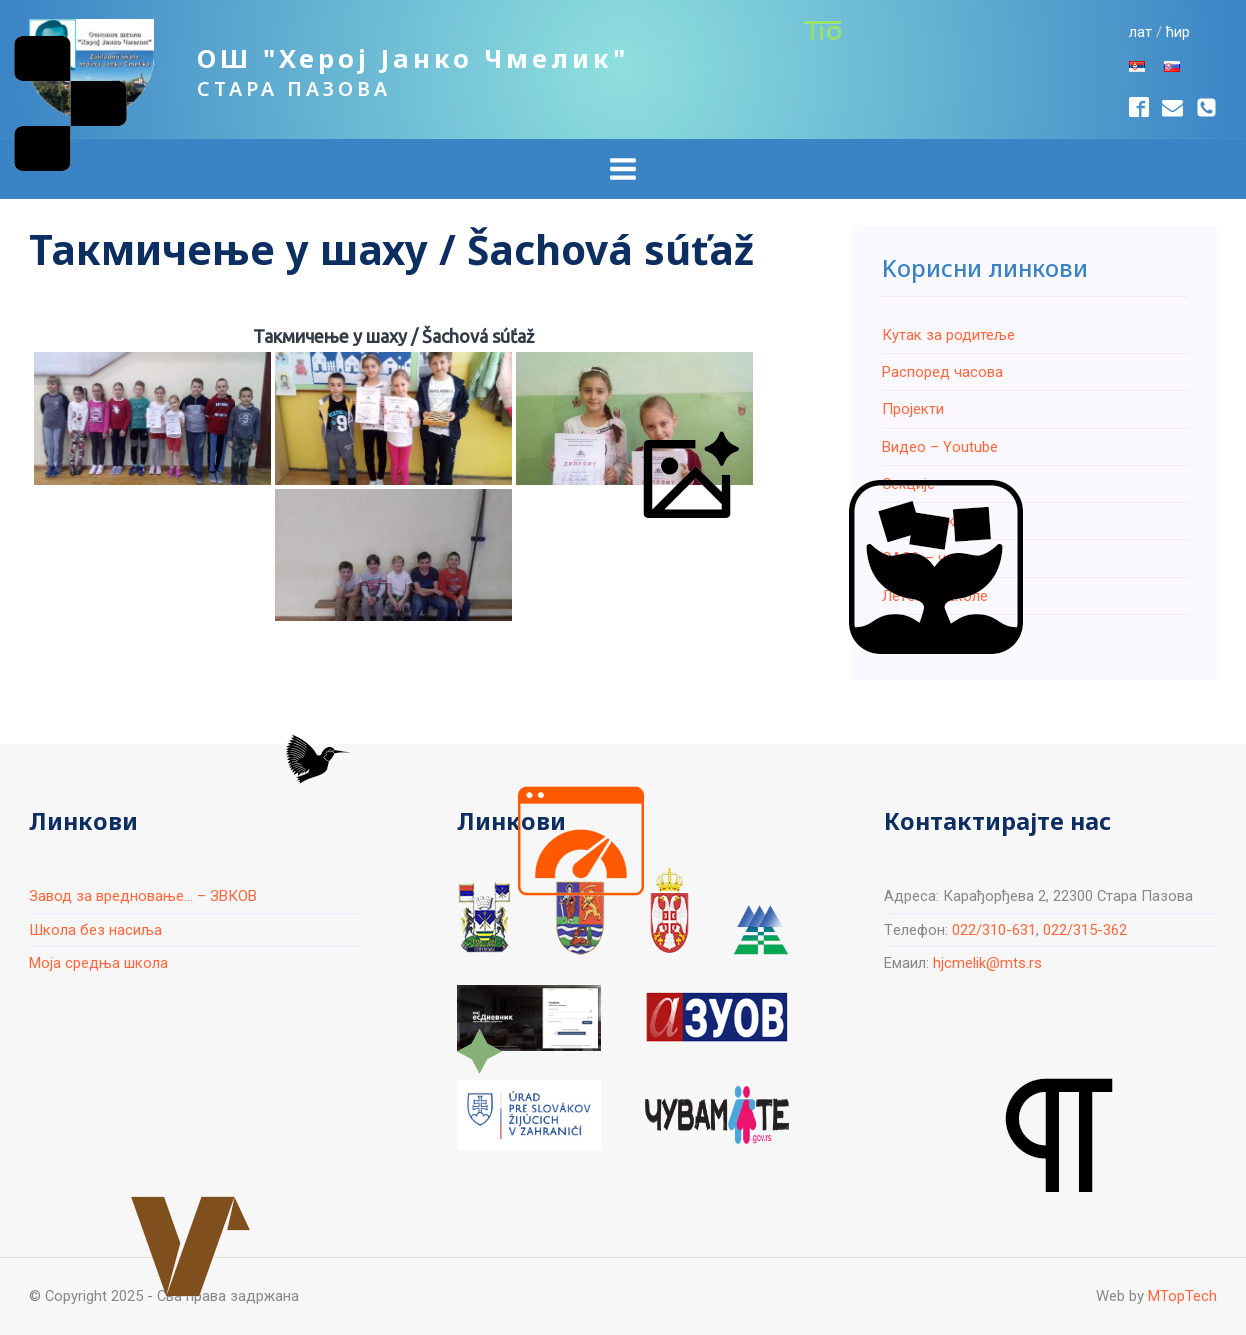  Describe the element at coordinates (318, 759) in the screenshot. I see `LaTeX typesetting system logo` at that location.